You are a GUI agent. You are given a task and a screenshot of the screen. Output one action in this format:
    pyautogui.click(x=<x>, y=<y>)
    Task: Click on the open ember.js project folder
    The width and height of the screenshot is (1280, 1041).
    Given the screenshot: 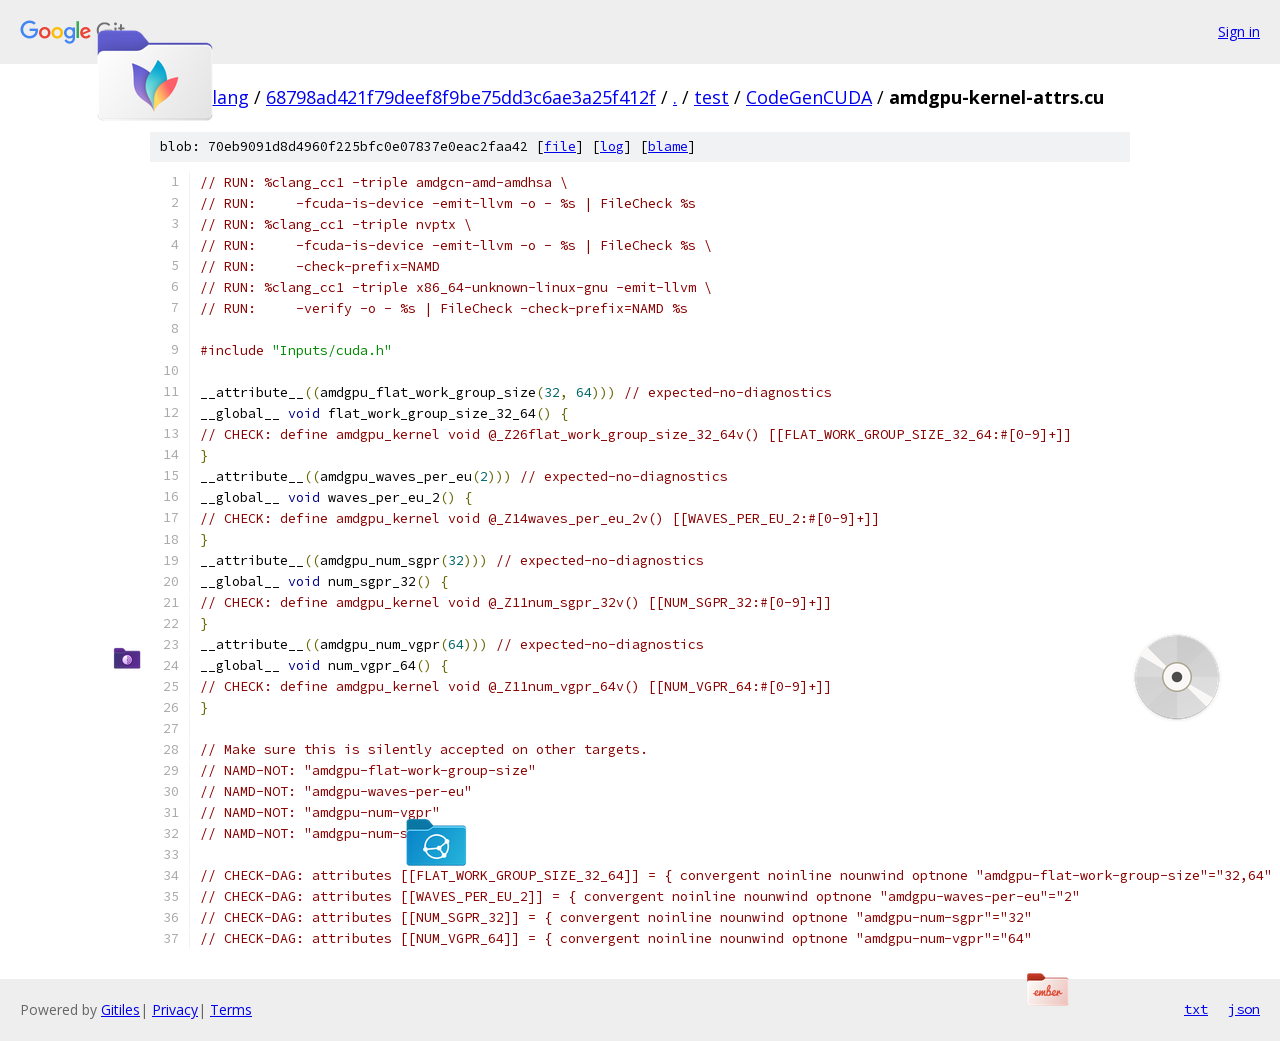 What is the action you would take?
    pyautogui.click(x=1047, y=990)
    